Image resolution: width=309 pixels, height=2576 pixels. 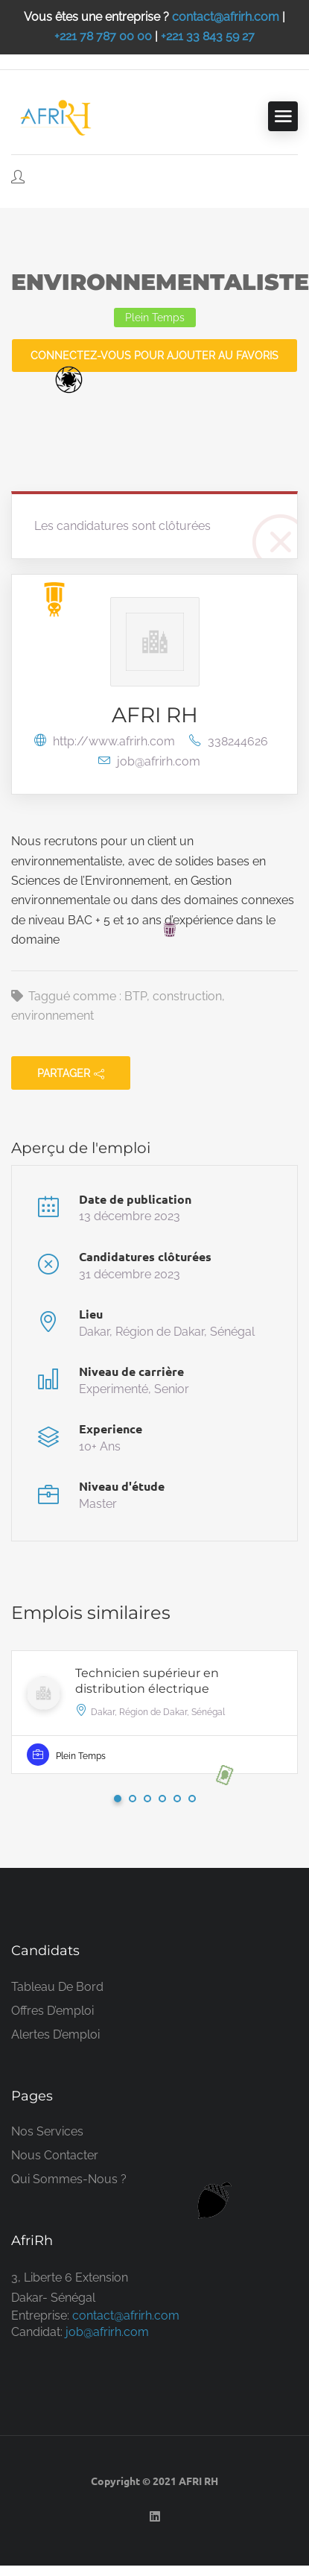 I want to click on empty inventory or storage container, so click(x=170, y=927).